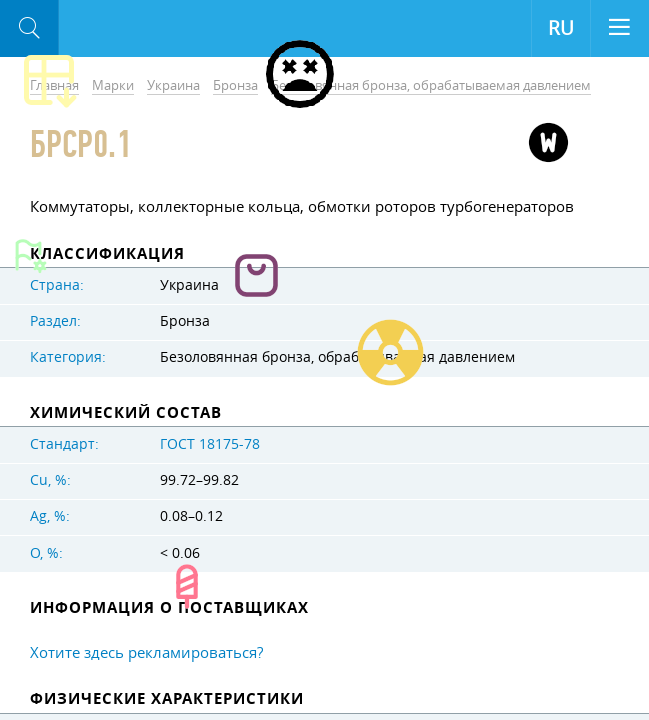 The width and height of the screenshot is (649, 720). I want to click on Wikipedia or Wikimedia app shortcut, so click(548, 142).